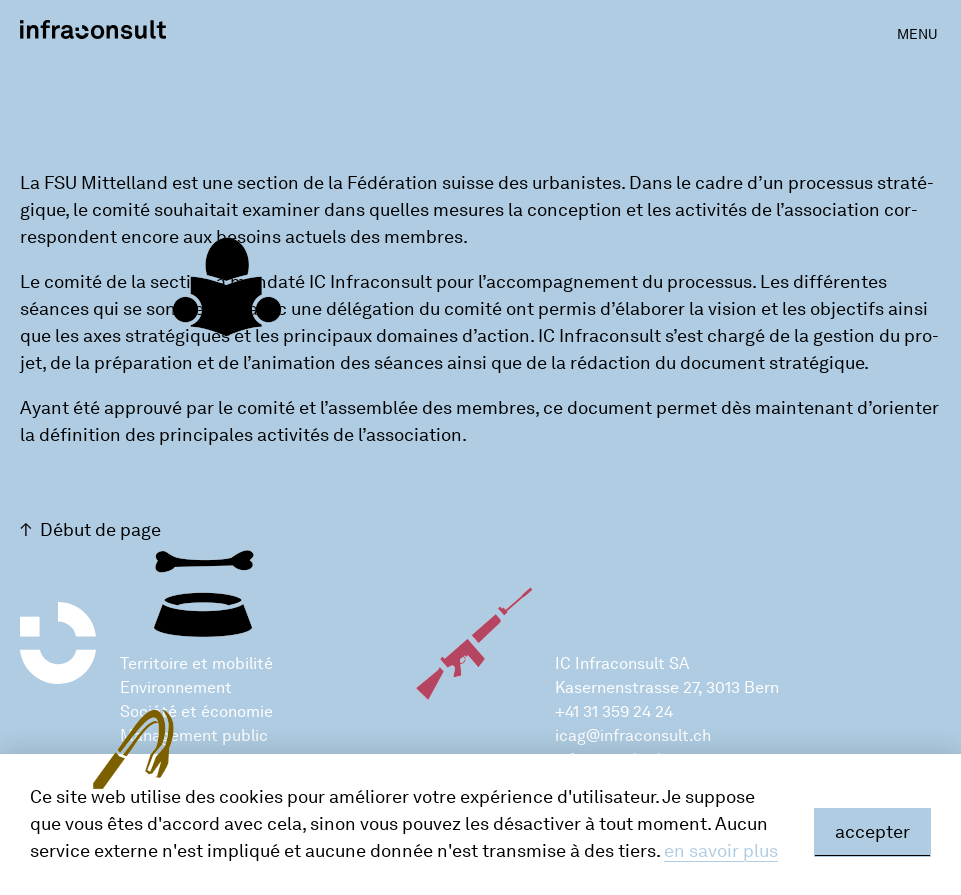 This screenshot has width=961, height=895. I want to click on crowbar tool item in a game inventory, so click(134, 748).